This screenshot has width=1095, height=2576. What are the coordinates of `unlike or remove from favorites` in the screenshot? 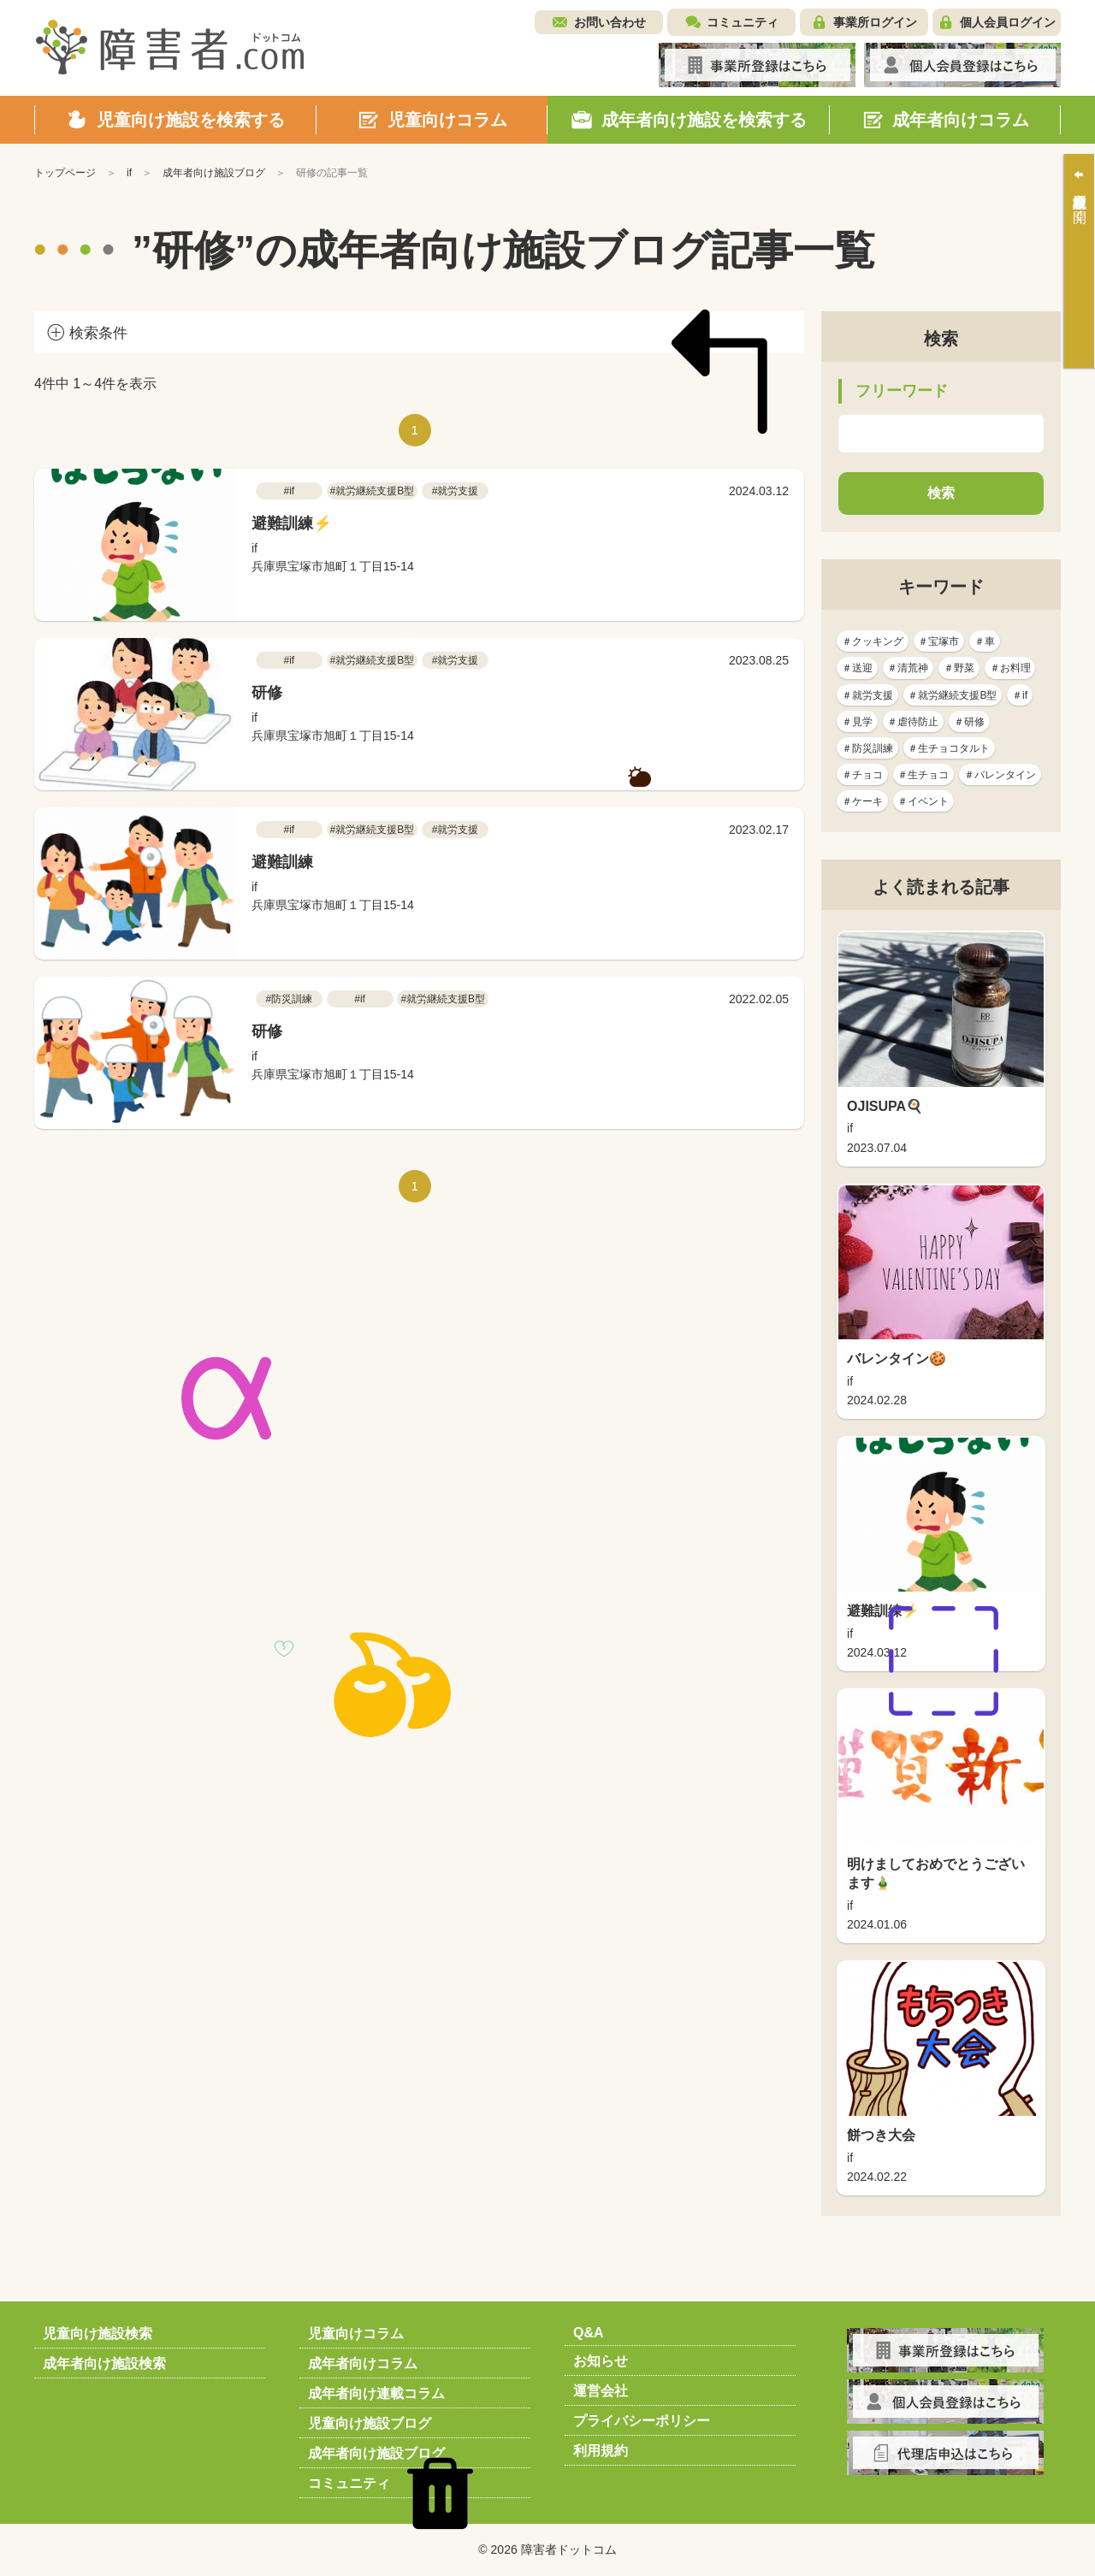 It's located at (284, 1648).